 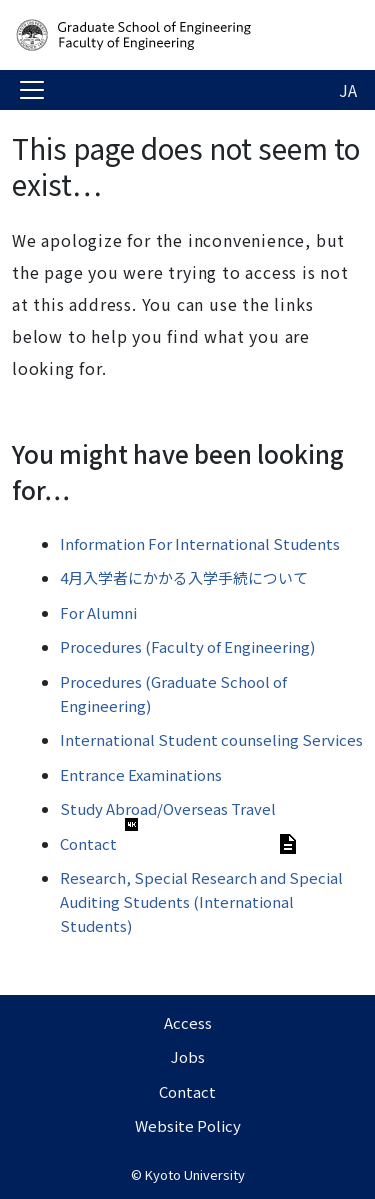 What do you see at coordinates (288, 844) in the screenshot?
I see `view document details` at bounding box center [288, 844].